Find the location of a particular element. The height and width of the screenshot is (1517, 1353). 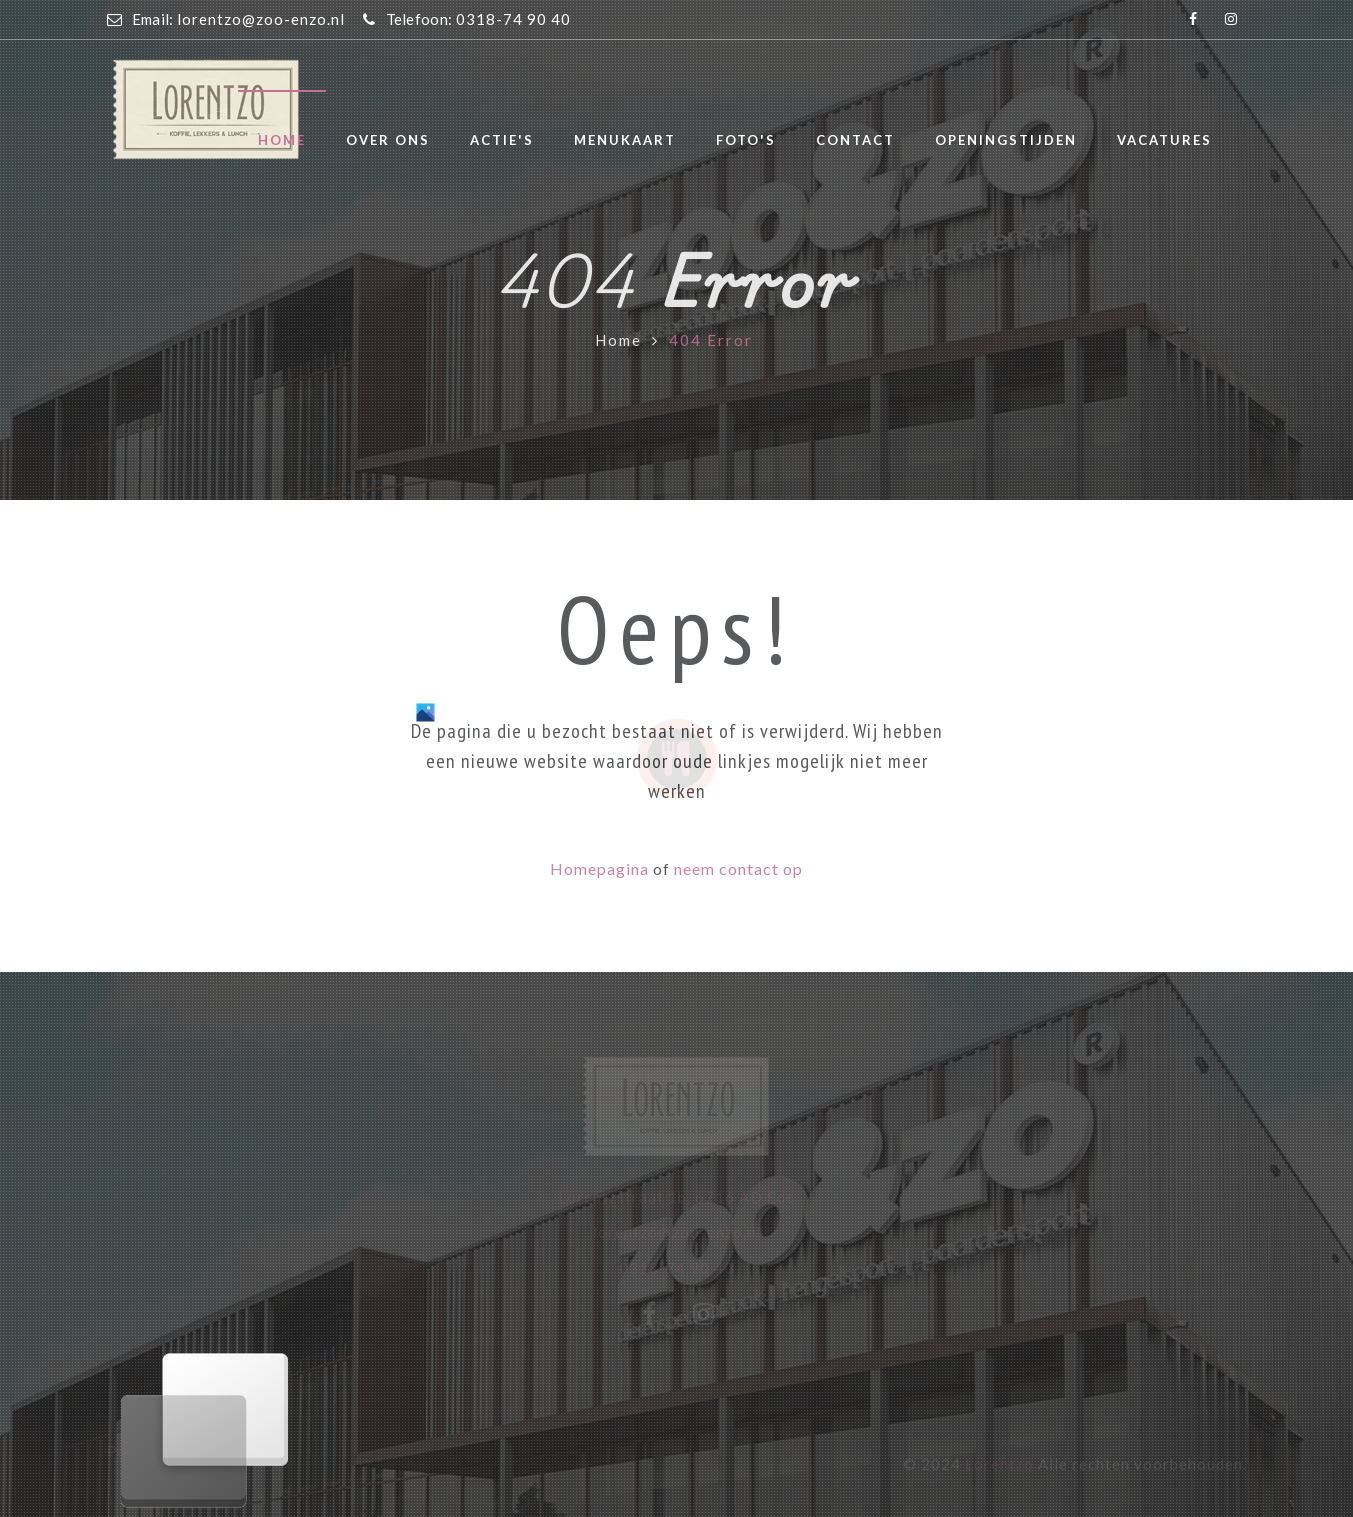

open task view to see all open windows is located at coordinates (204, 1430).